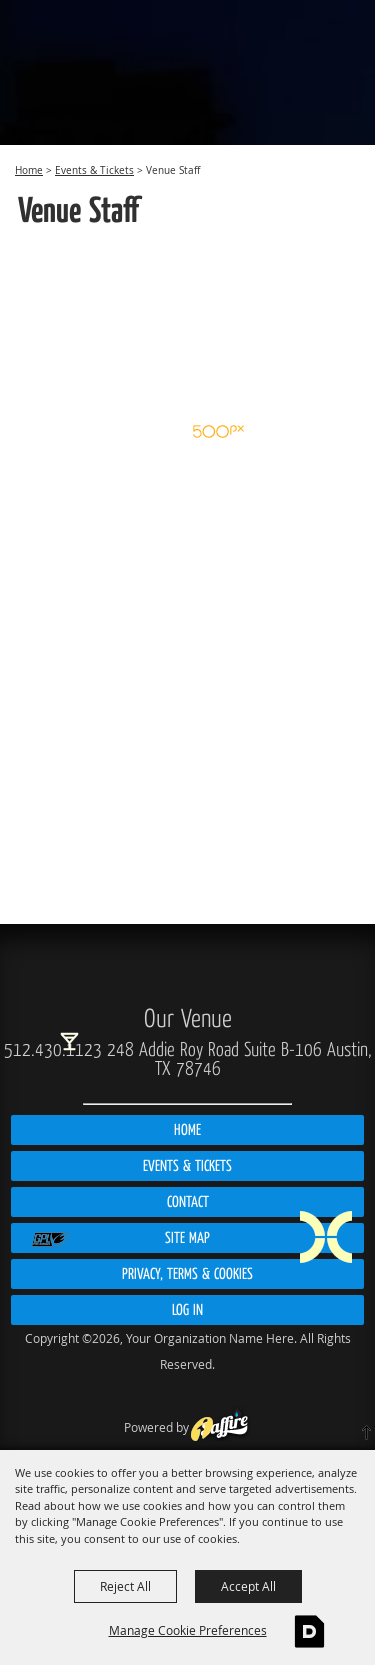 This screenshot has width=375, height=1665. What do you see at coordinates (202, 1429) in the screenshot?
I see `open ICICI Bank app` at bounding box center [202, 1429].